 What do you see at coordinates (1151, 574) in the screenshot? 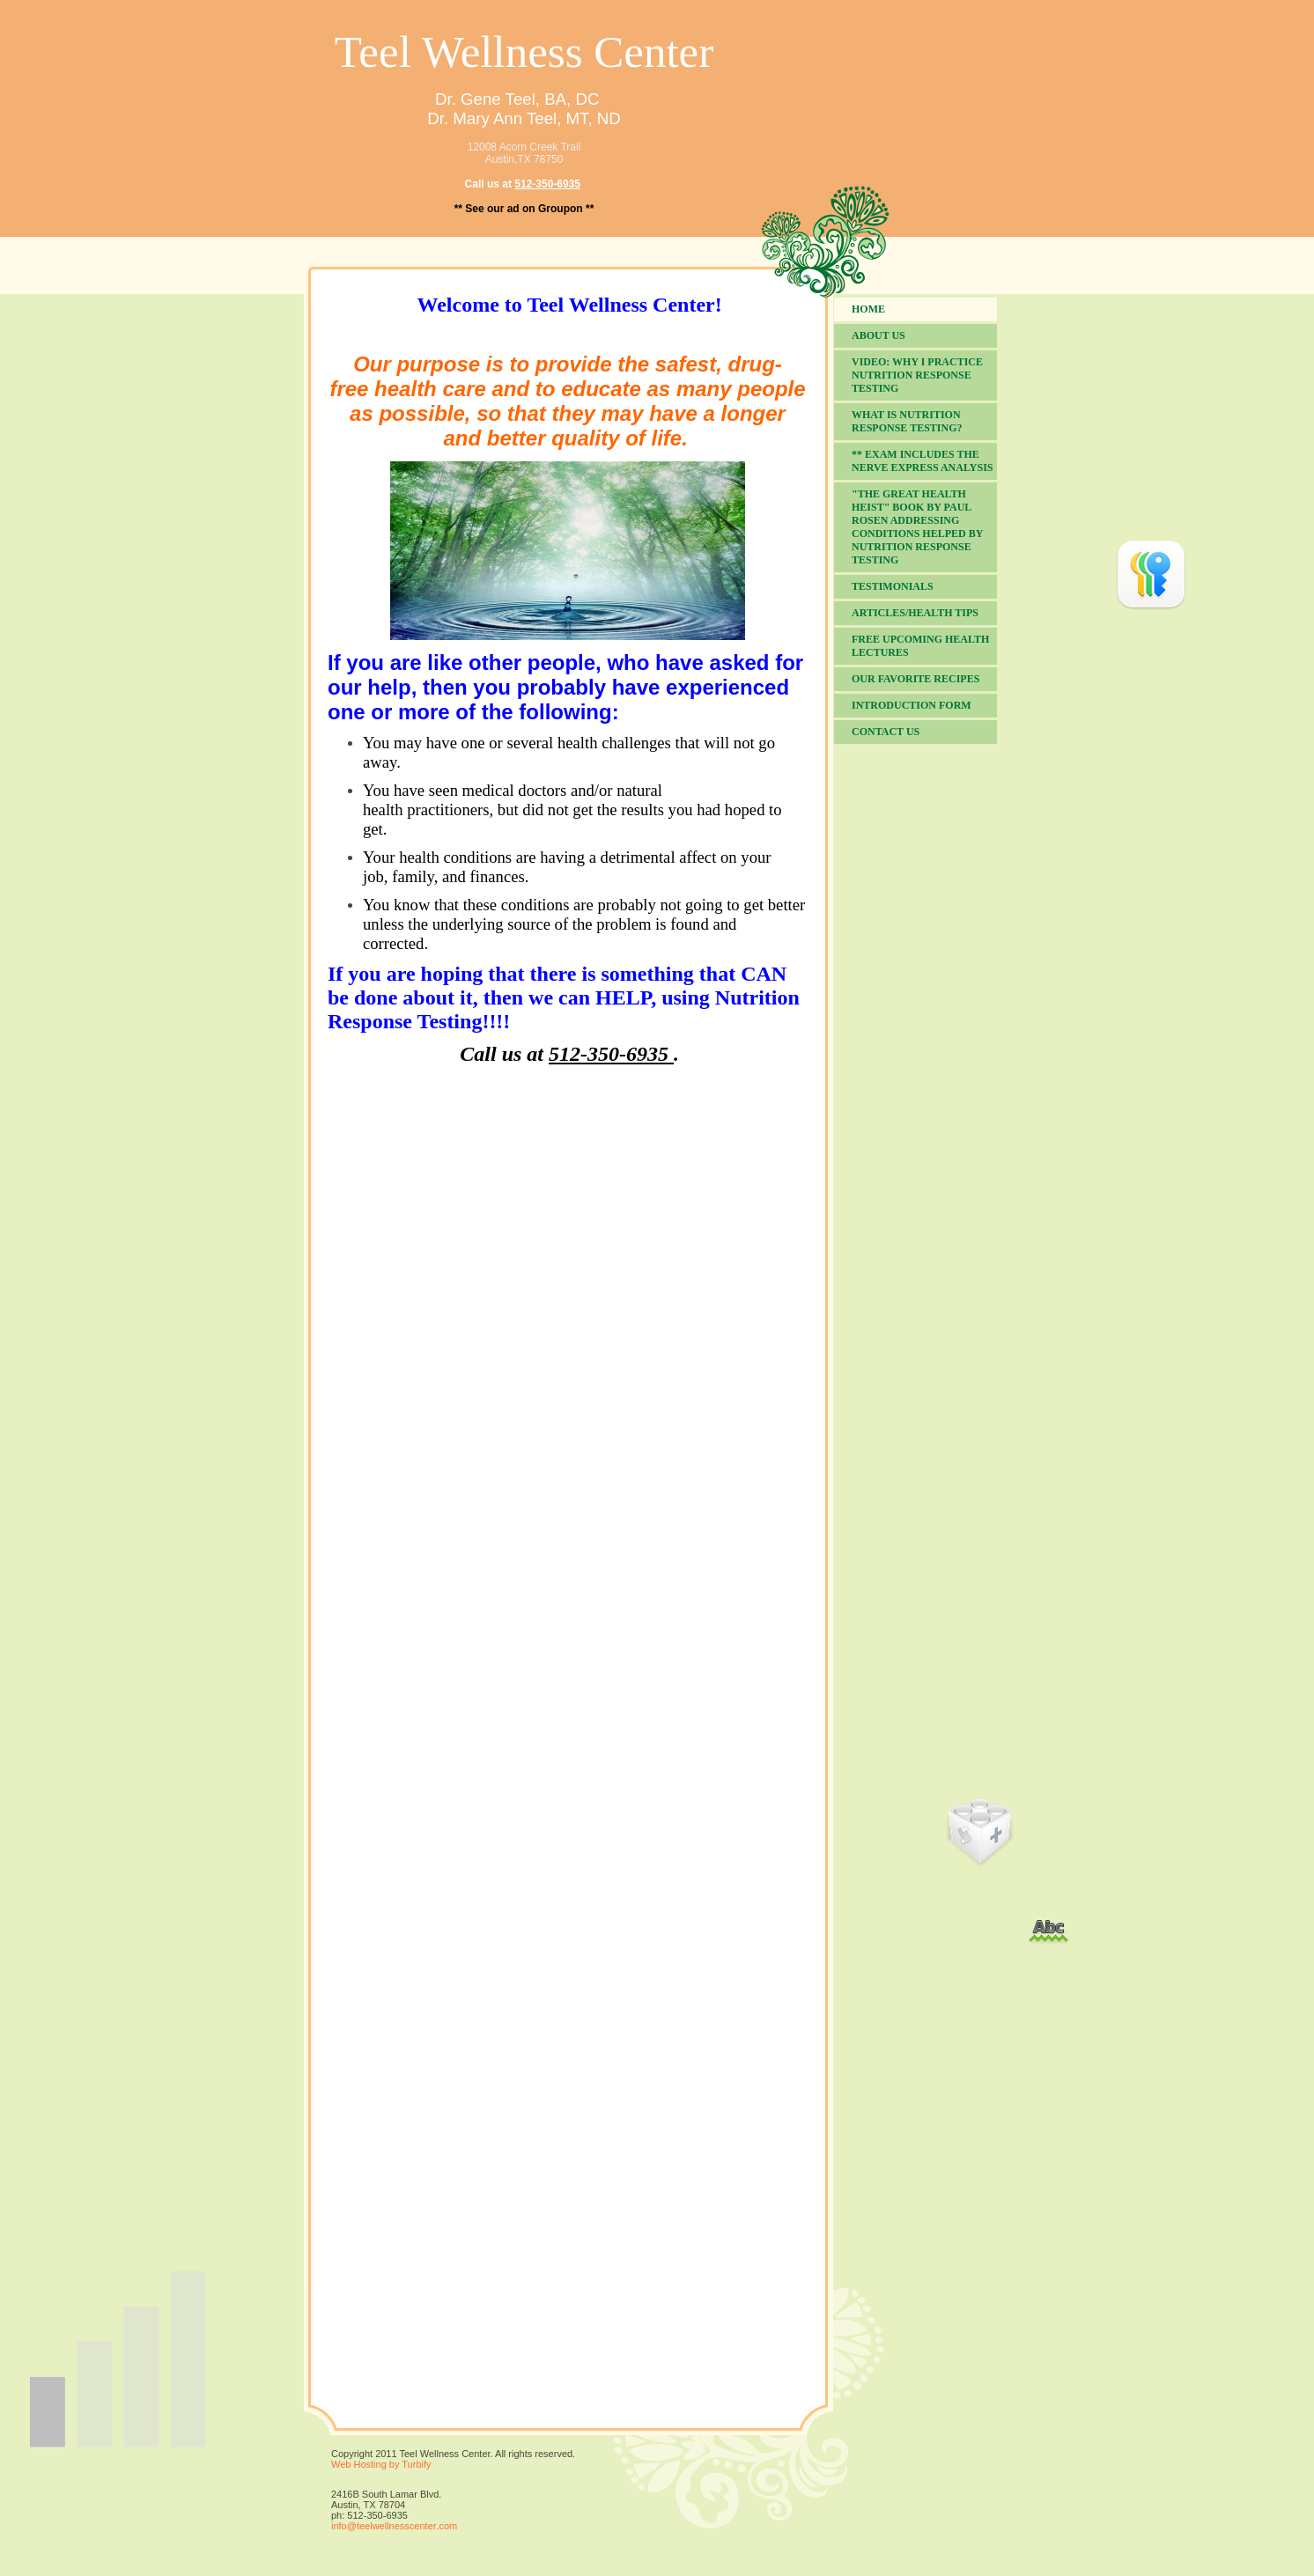
I see `open the passwords app to manage saved credentials` at bounding box center [1151, 574].